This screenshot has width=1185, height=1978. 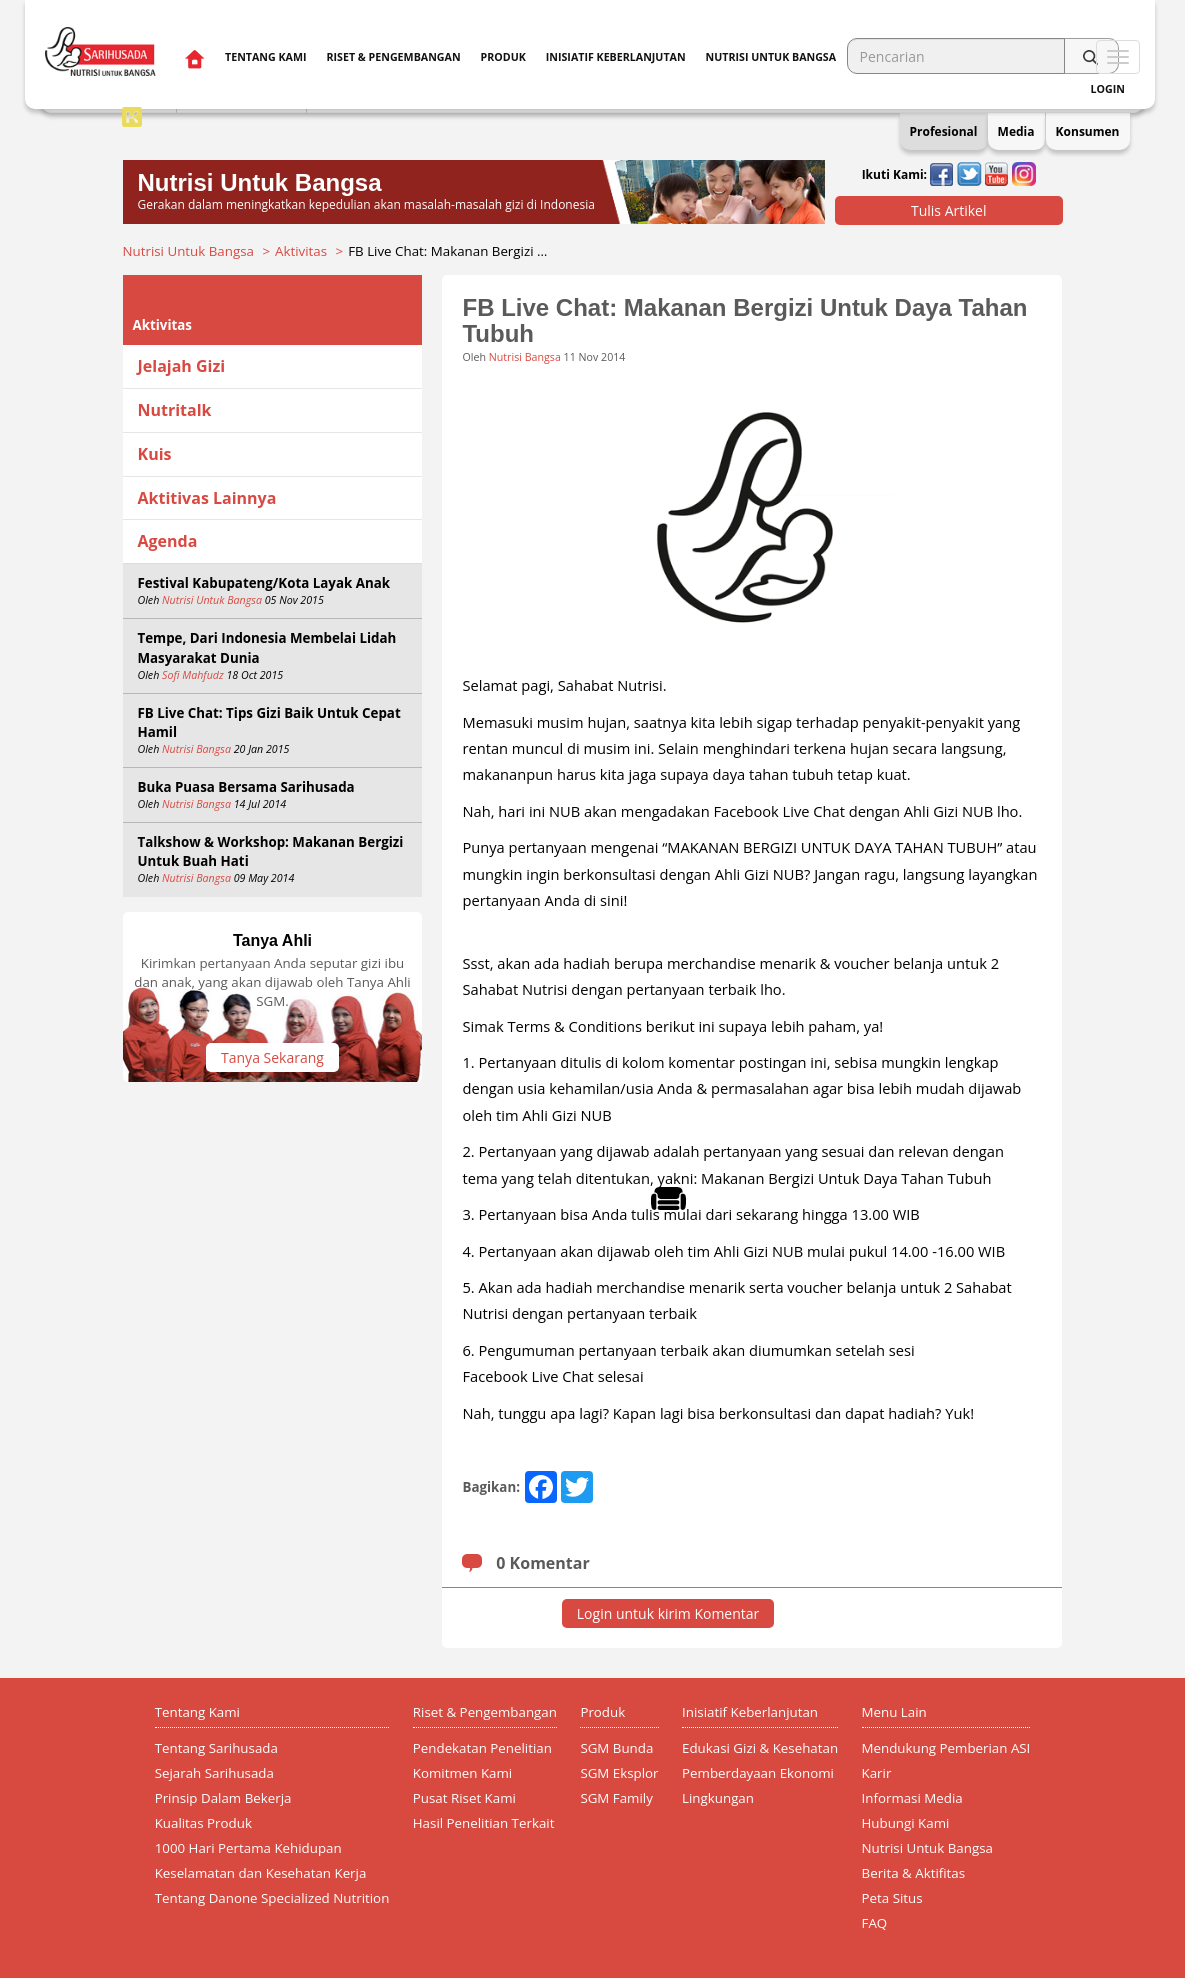 What do you see at coordinates (668, 1198) in the screenshot?
I see `apache couchdb database service` at bounding box center [668, 1198].